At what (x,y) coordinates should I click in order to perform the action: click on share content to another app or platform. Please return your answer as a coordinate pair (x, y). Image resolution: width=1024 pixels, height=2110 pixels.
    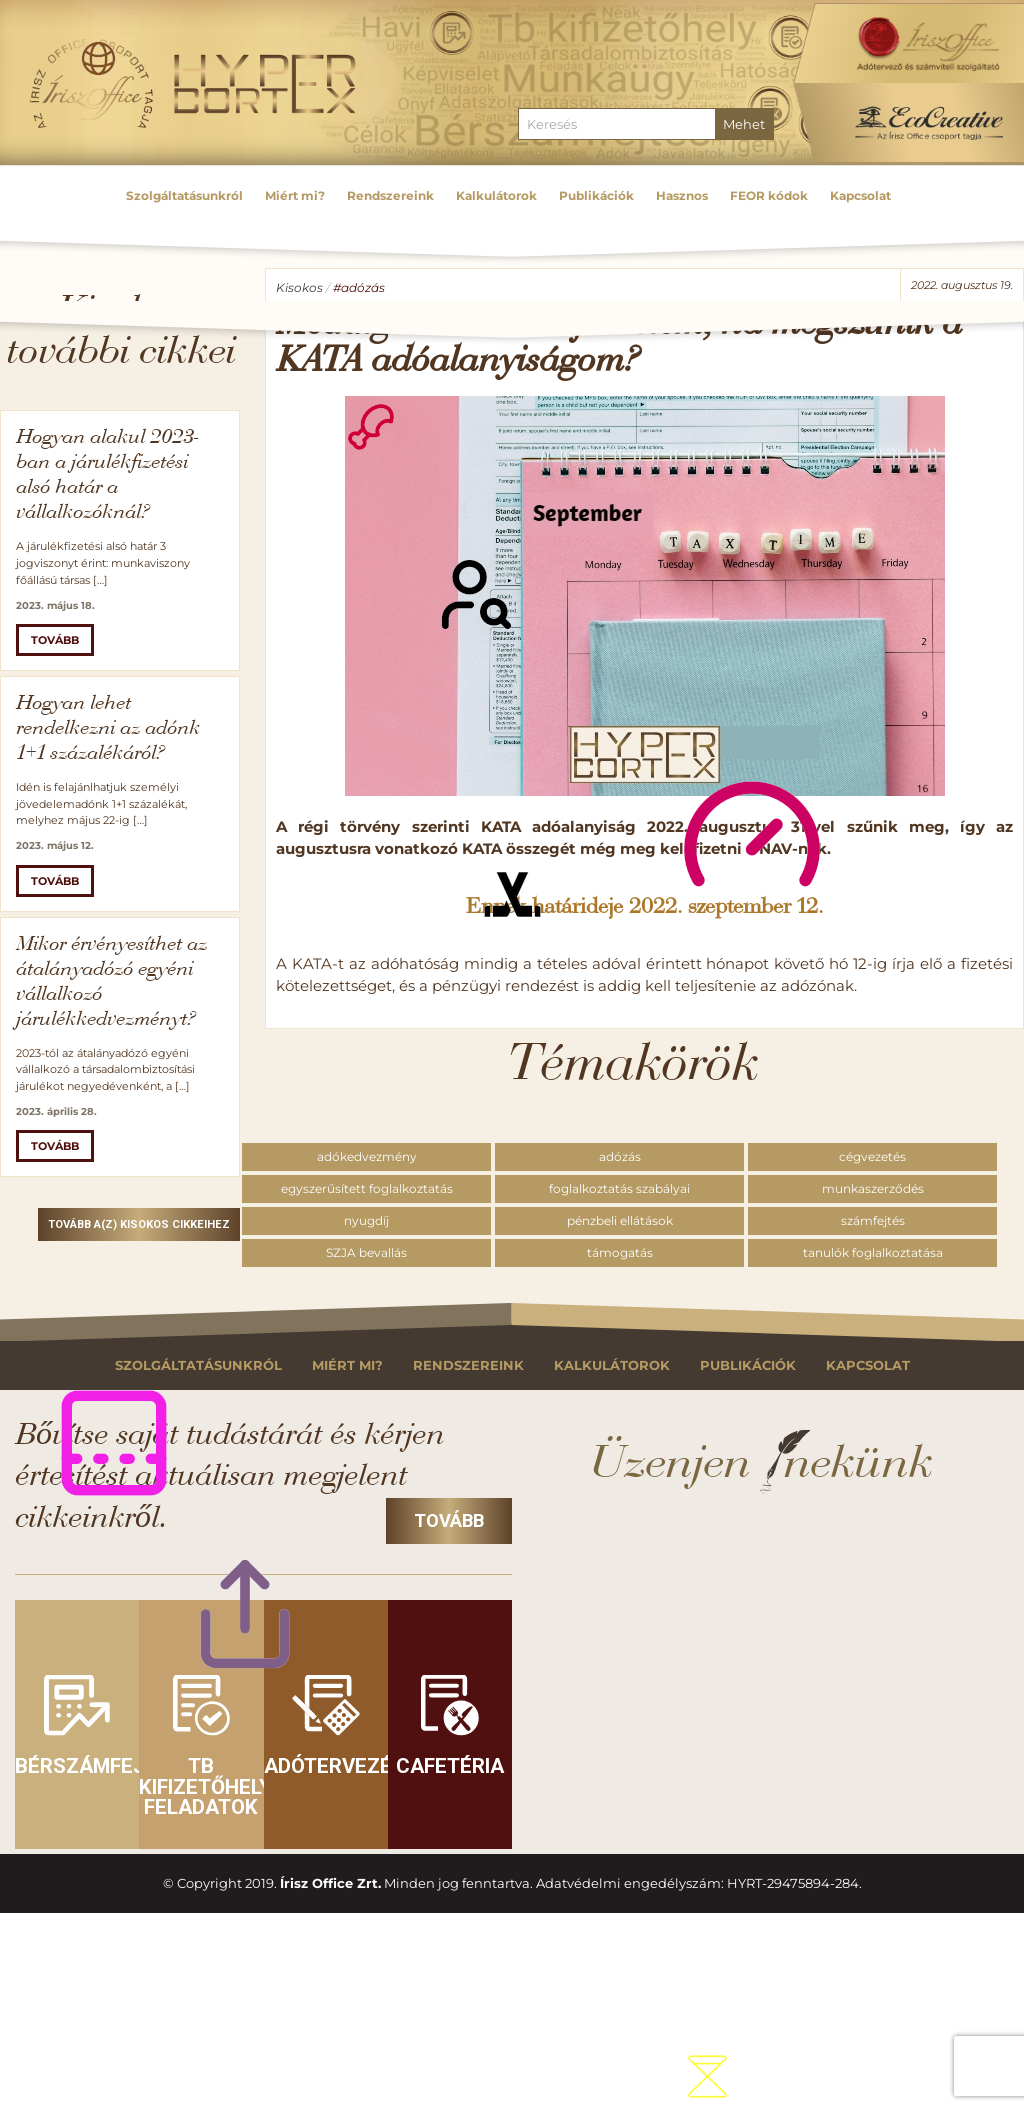
    Looking at the image, I should click on (245, 1614).